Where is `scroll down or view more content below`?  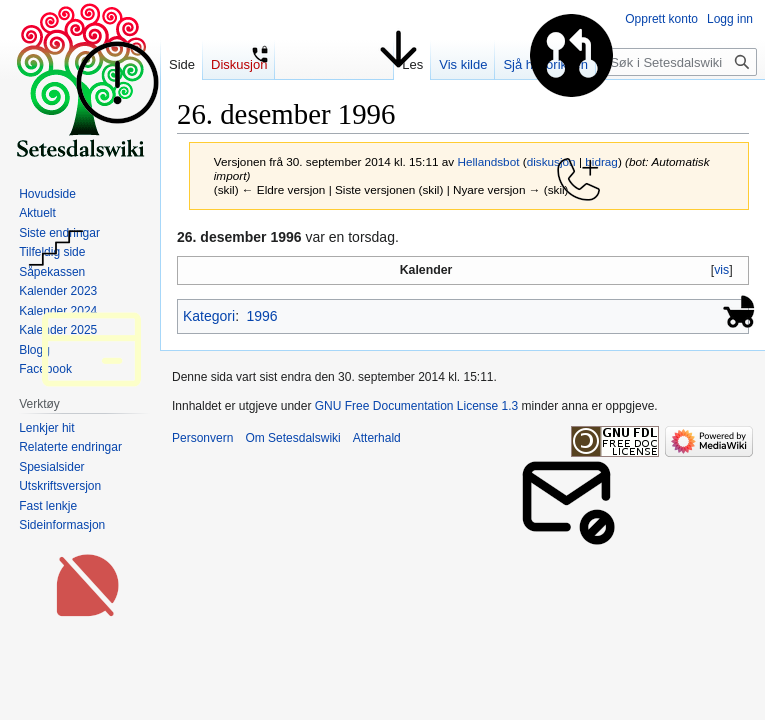 scroll down or view more content below is located at coordinates (398, 49).